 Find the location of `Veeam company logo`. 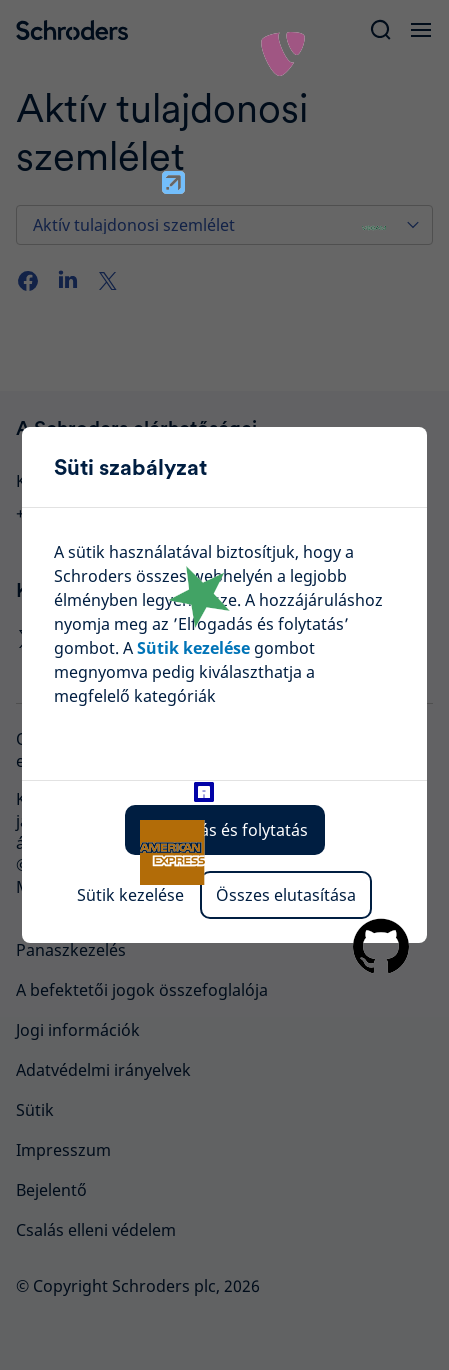

Veeam company logo is located at coordinates (374, 228).